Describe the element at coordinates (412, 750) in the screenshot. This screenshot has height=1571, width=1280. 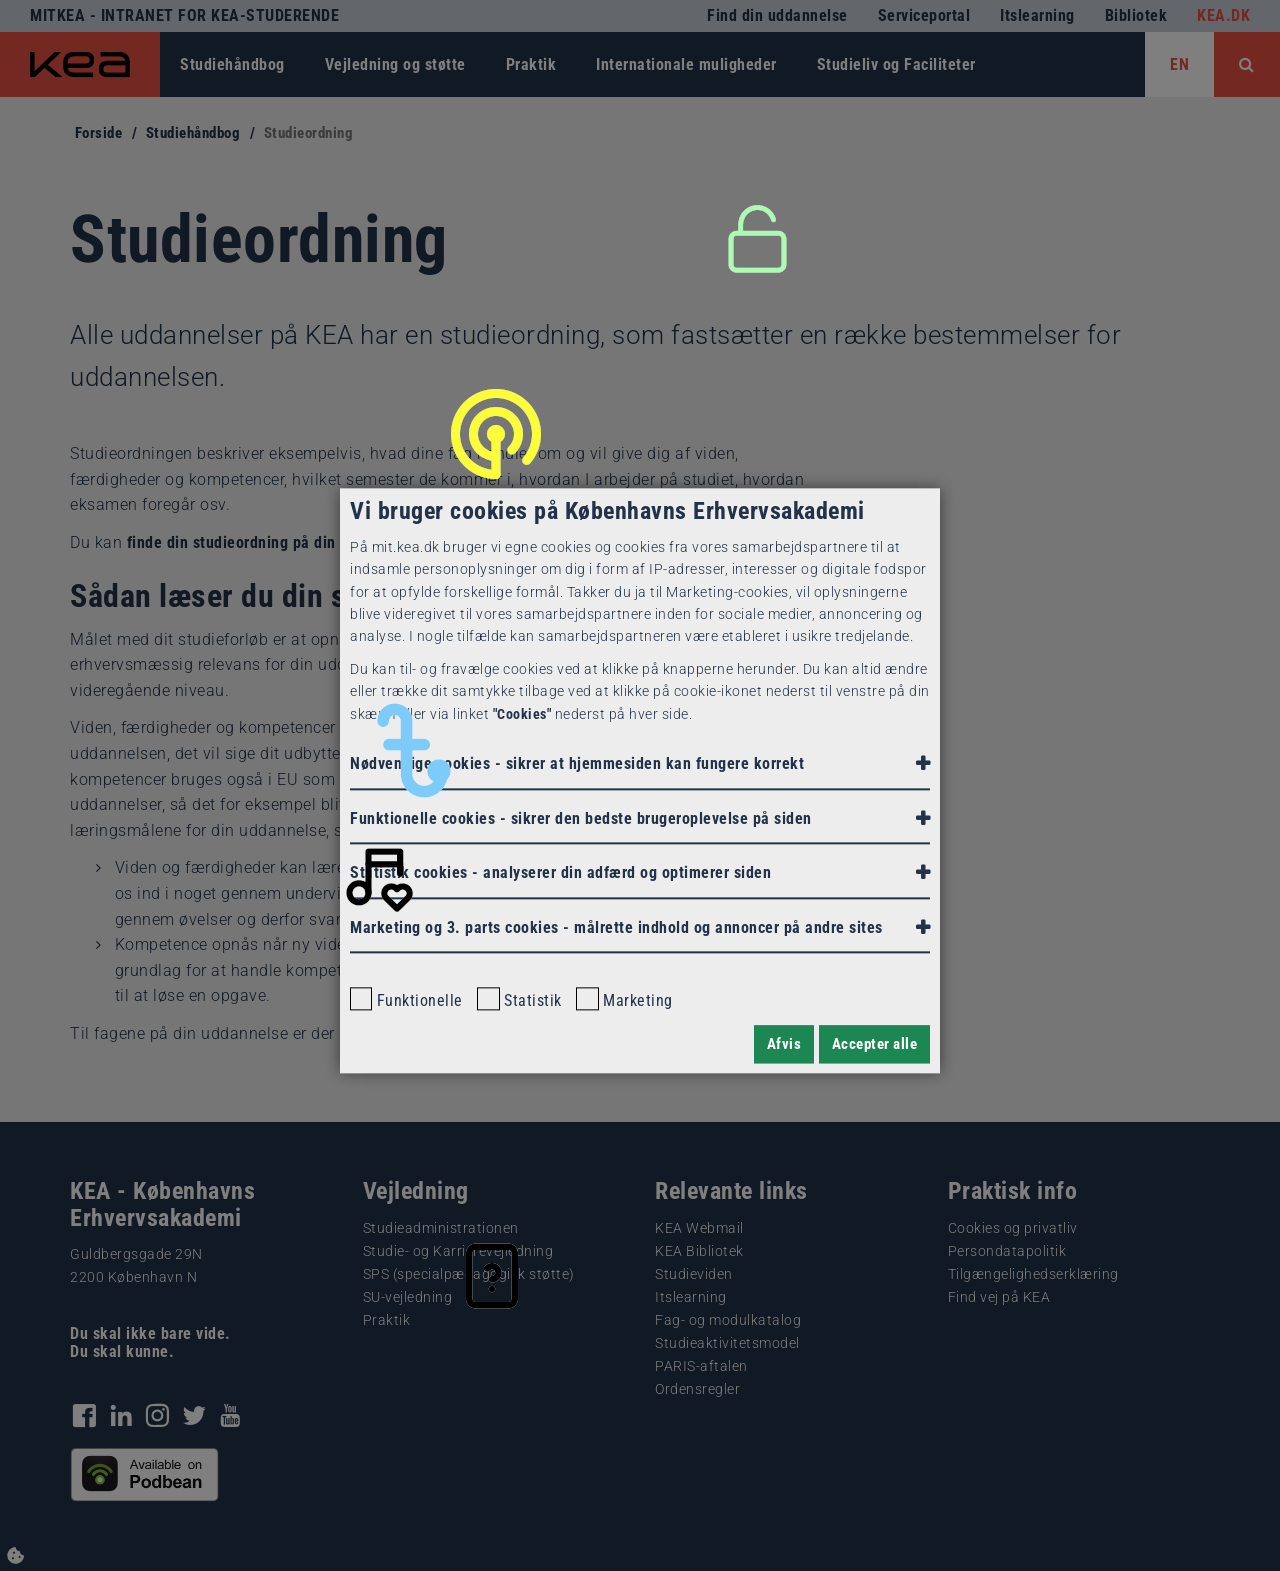
I see `indicates bangladeshi taka currency` at that location.